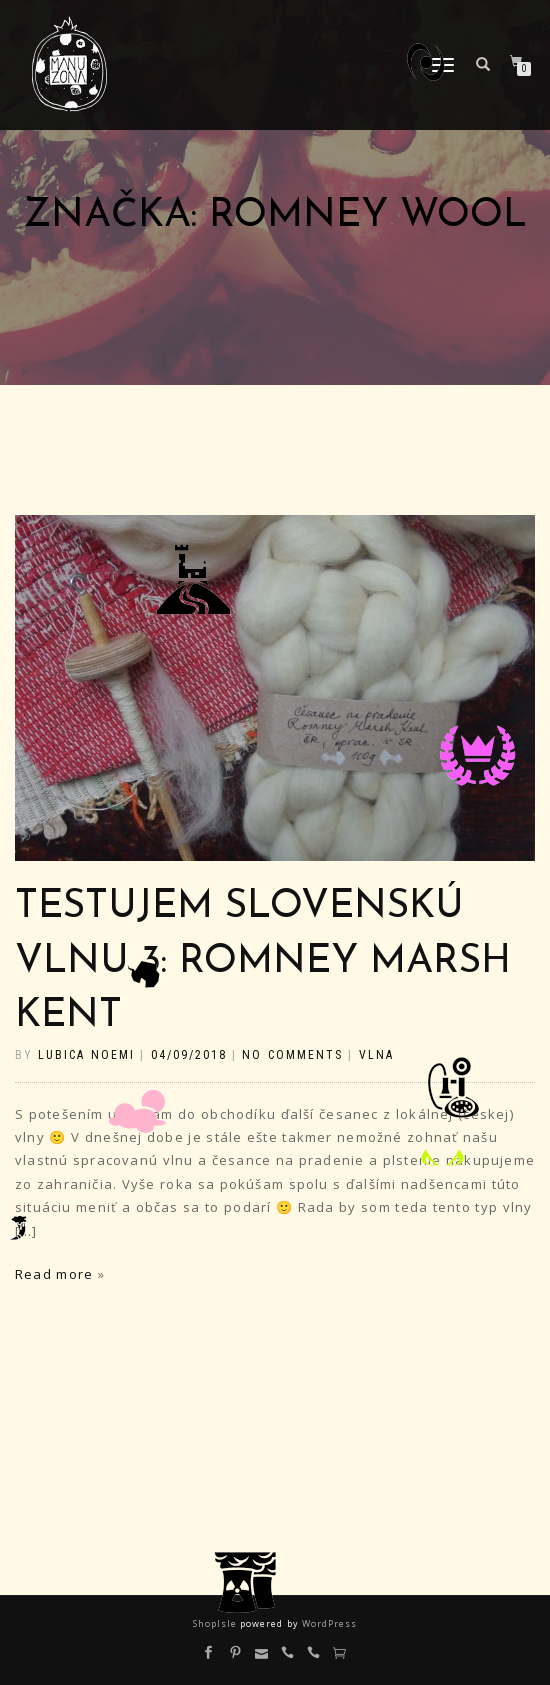  Describe the element at coordinates (453, 1087) in the screenshot. I see `vintage or classic phone contact option` at that location.